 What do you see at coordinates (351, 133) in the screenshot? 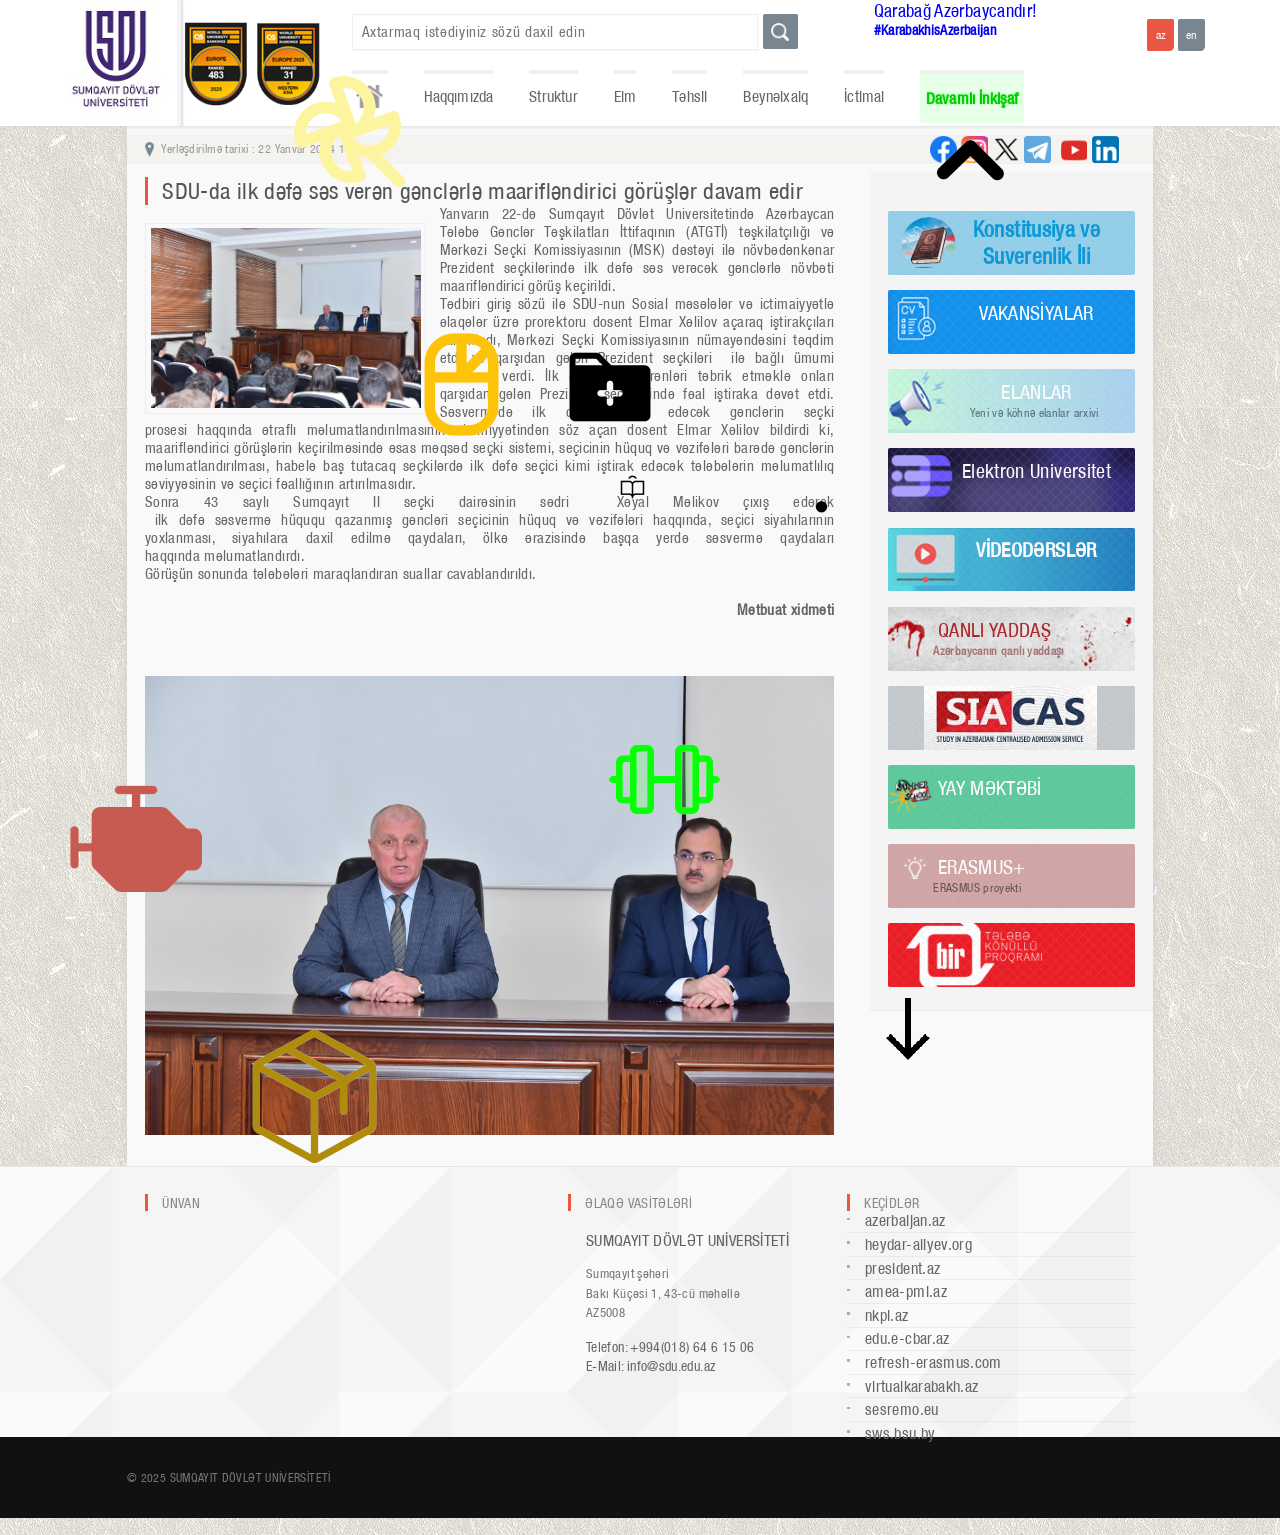
I see `decorative or playful element indicating a fun feature` at bounding box center [351, 133].